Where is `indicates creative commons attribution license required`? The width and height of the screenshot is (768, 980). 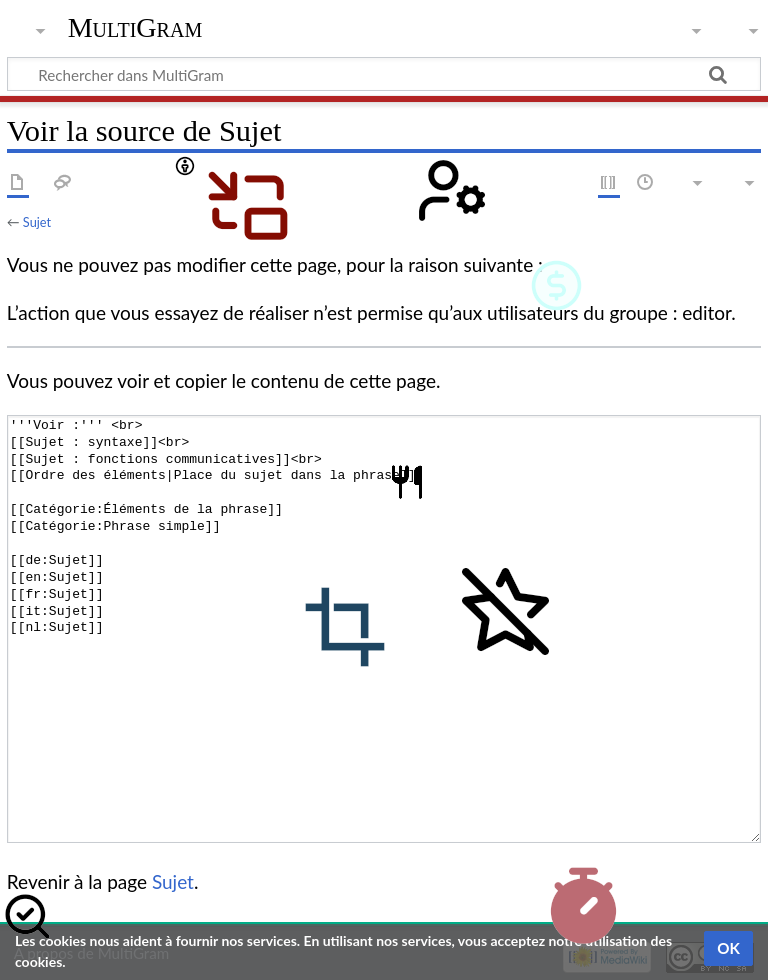
indicates creative commons attribution license required is located at coordinates (185, 166).